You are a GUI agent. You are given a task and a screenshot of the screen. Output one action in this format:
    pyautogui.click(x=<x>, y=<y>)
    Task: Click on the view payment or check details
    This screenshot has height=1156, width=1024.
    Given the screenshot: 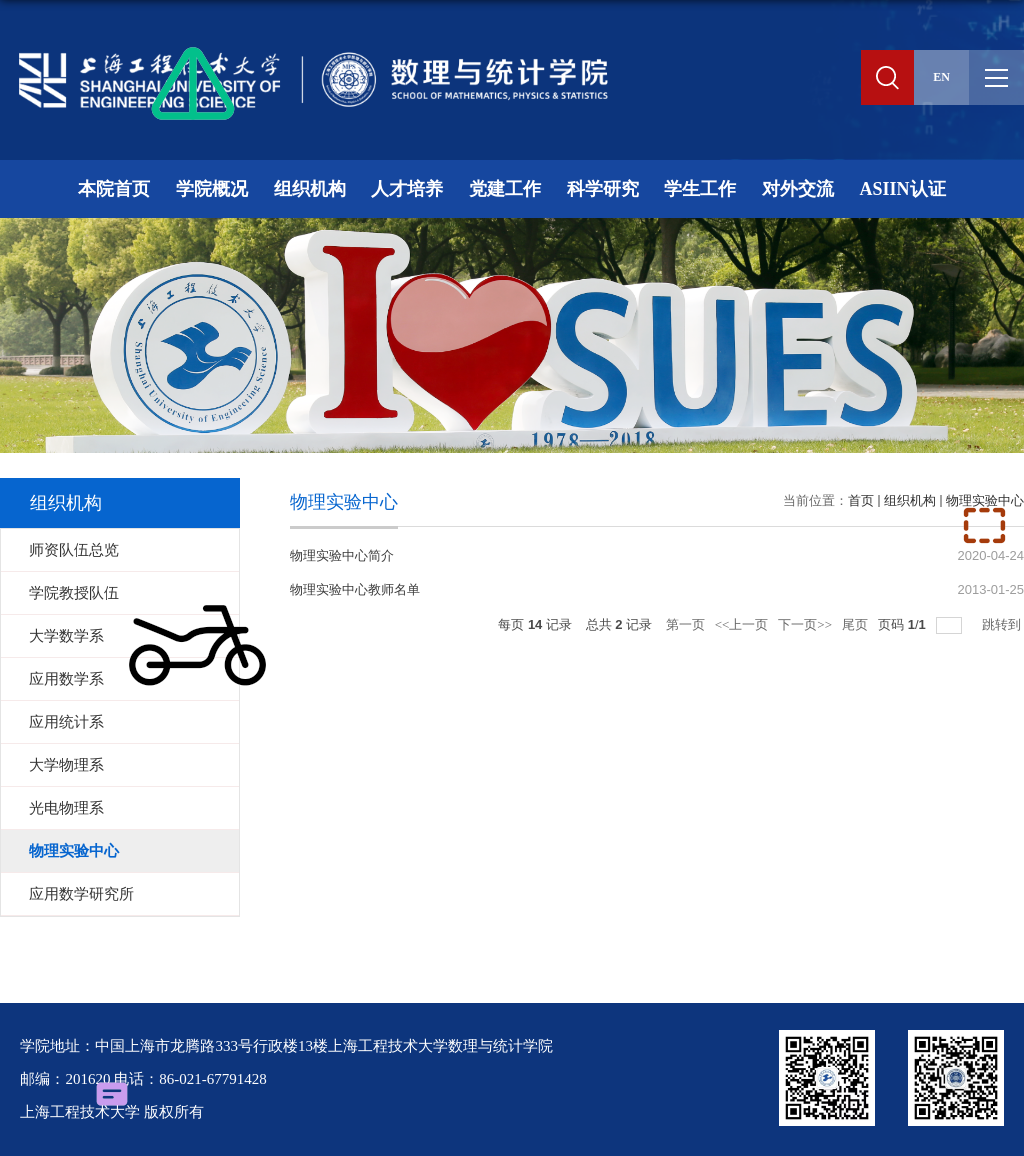 What is the action you would take?
    pyautogui.click(x=112, y=1094)
    